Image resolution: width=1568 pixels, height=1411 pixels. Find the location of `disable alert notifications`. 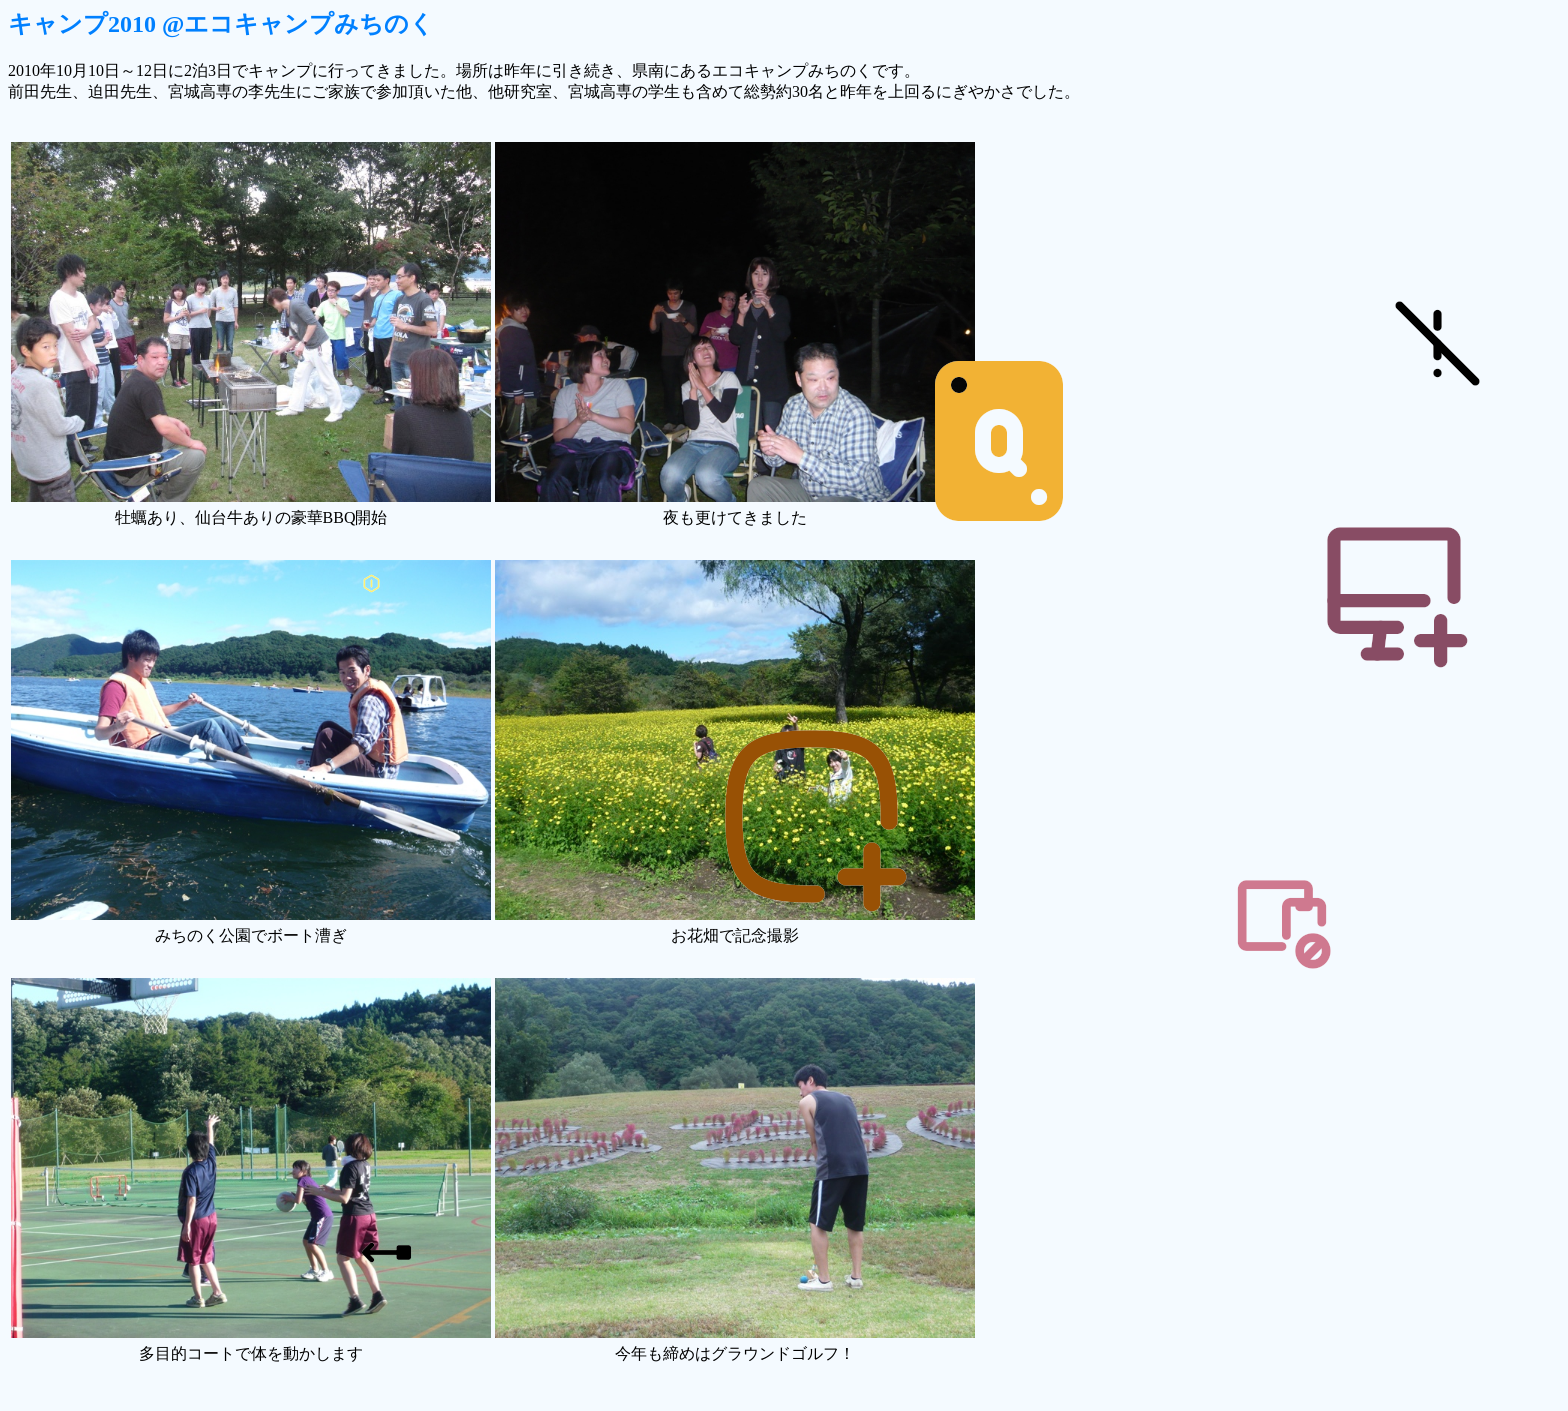

disable alert notifications is located at coordinates (1437, 343).